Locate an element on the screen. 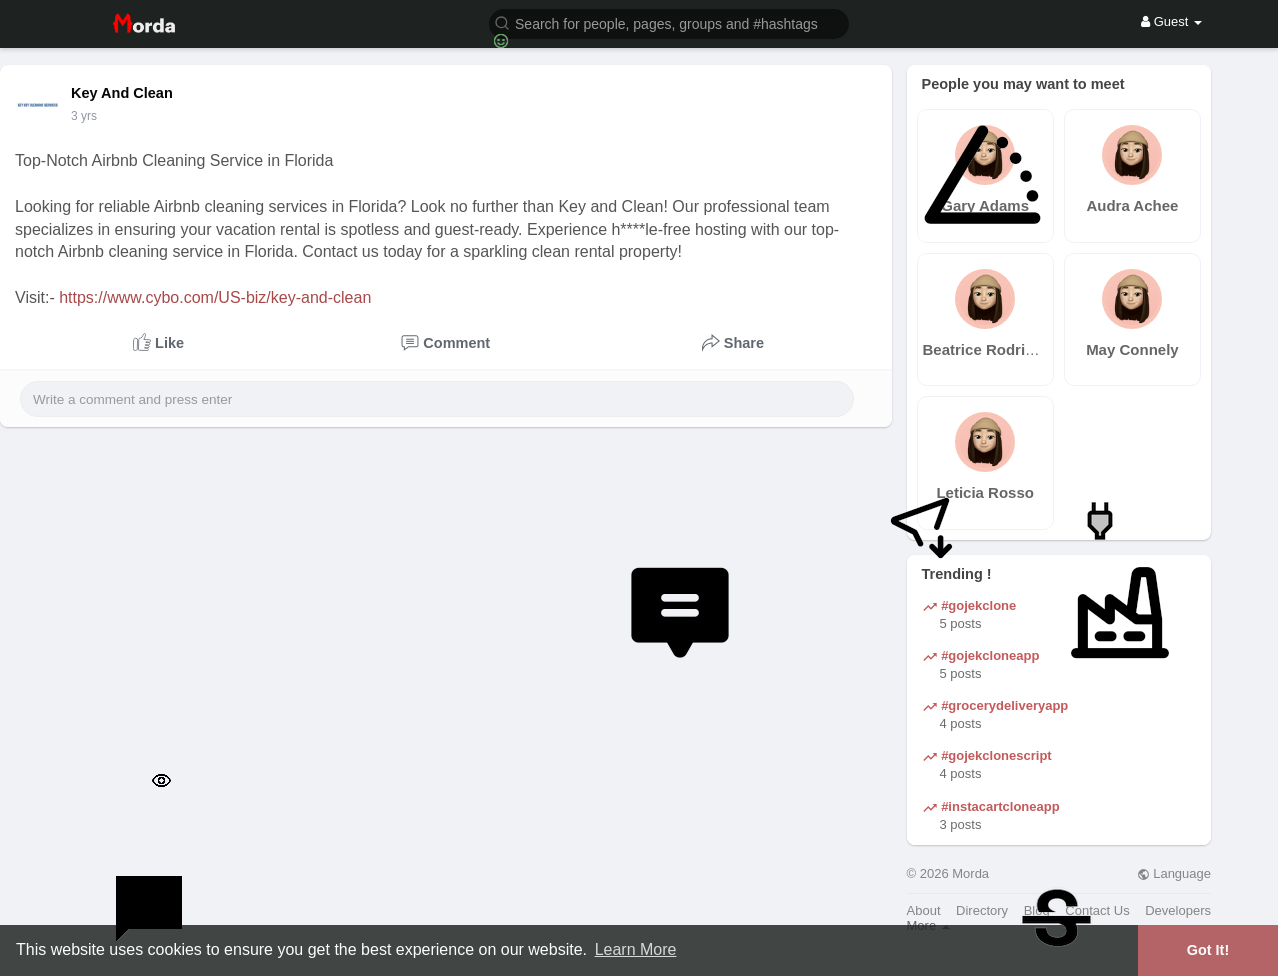  apply strikethrough formatting to selected text is located at coordinates (1056, 923).